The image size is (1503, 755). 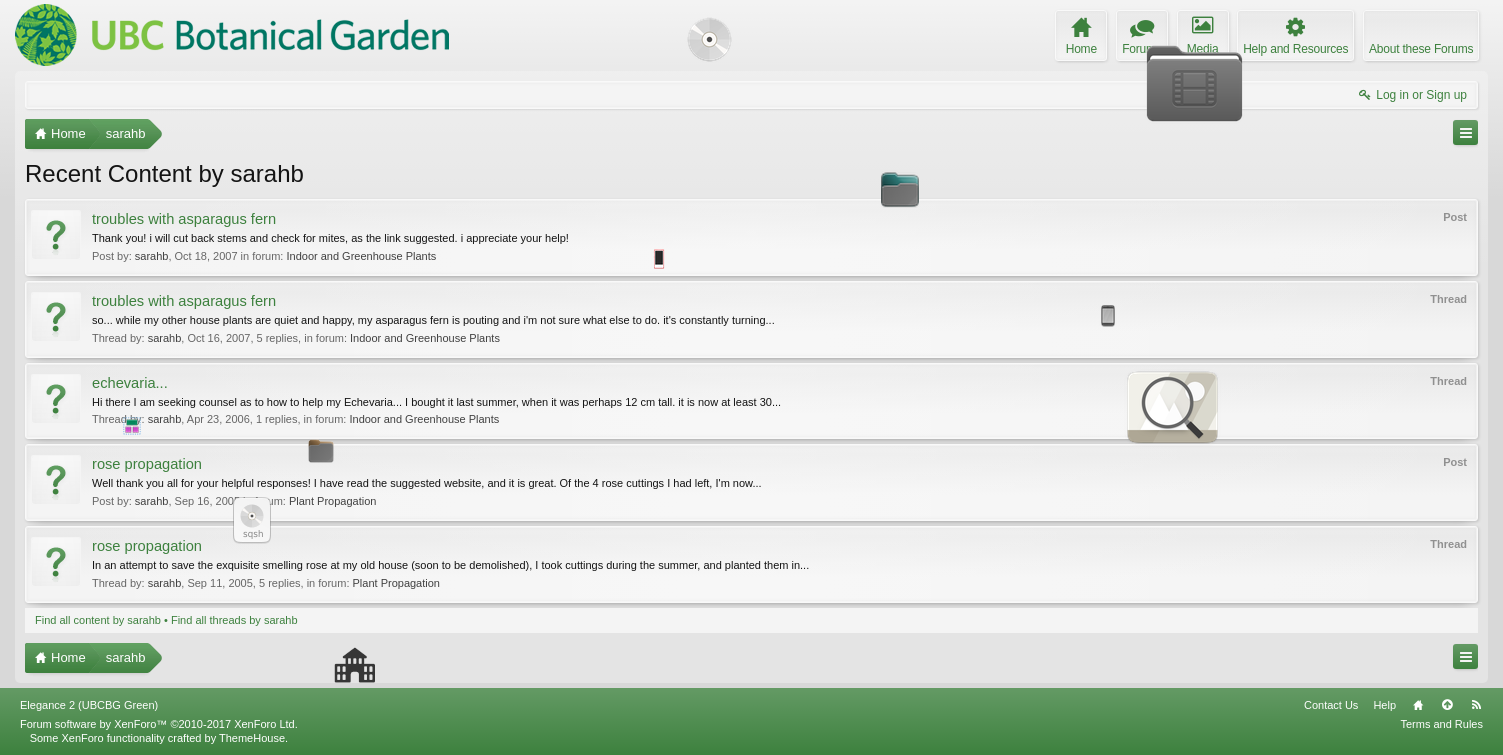 I want to click on open a folder to view its contents, so click(x=321, y=451).